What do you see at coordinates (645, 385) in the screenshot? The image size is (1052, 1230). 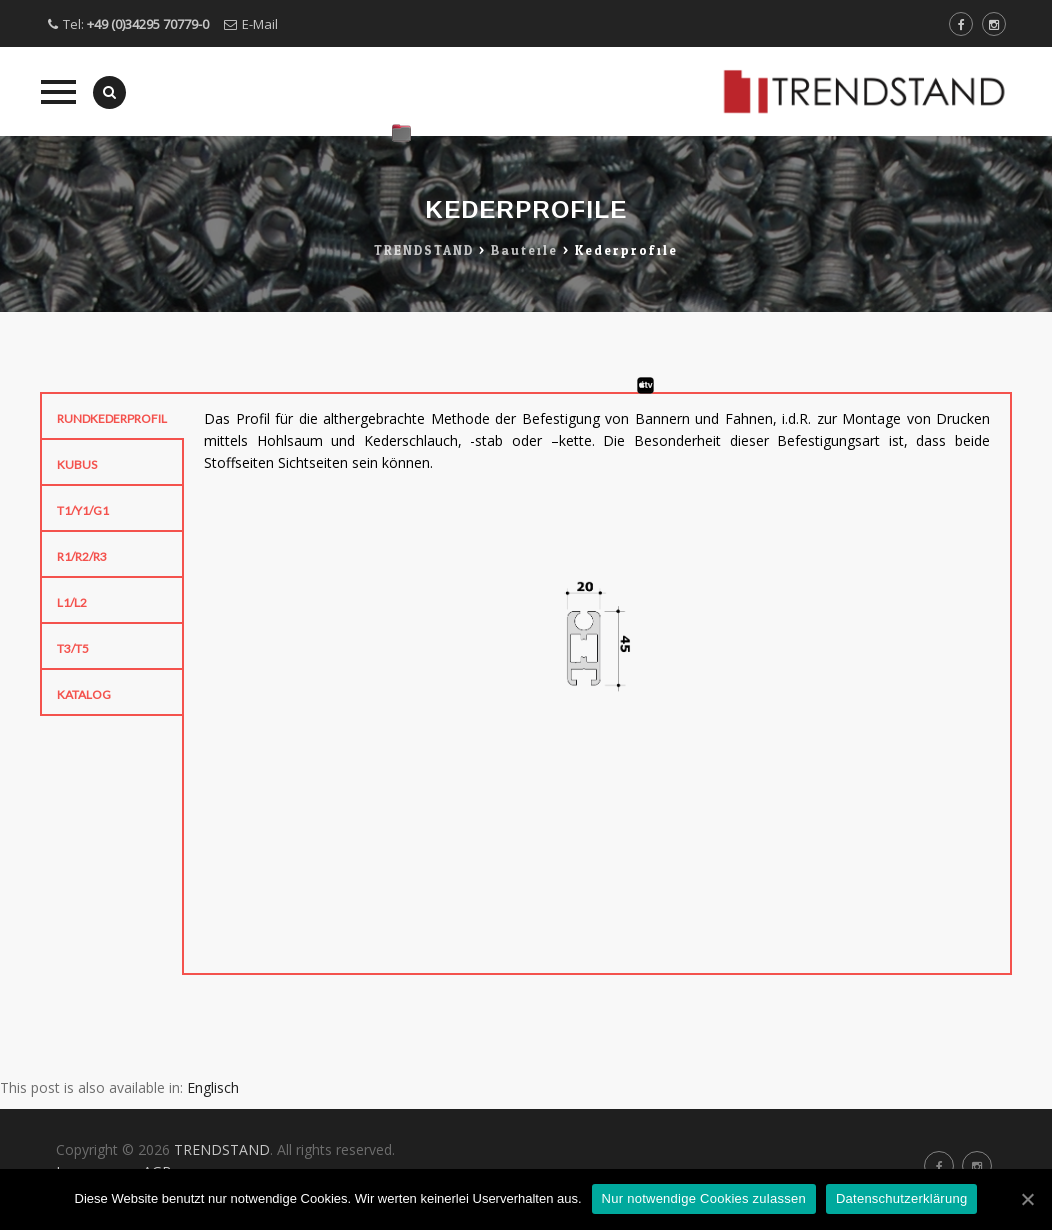 I see `access Apple TV app or device` at bounding box center [645, 385].